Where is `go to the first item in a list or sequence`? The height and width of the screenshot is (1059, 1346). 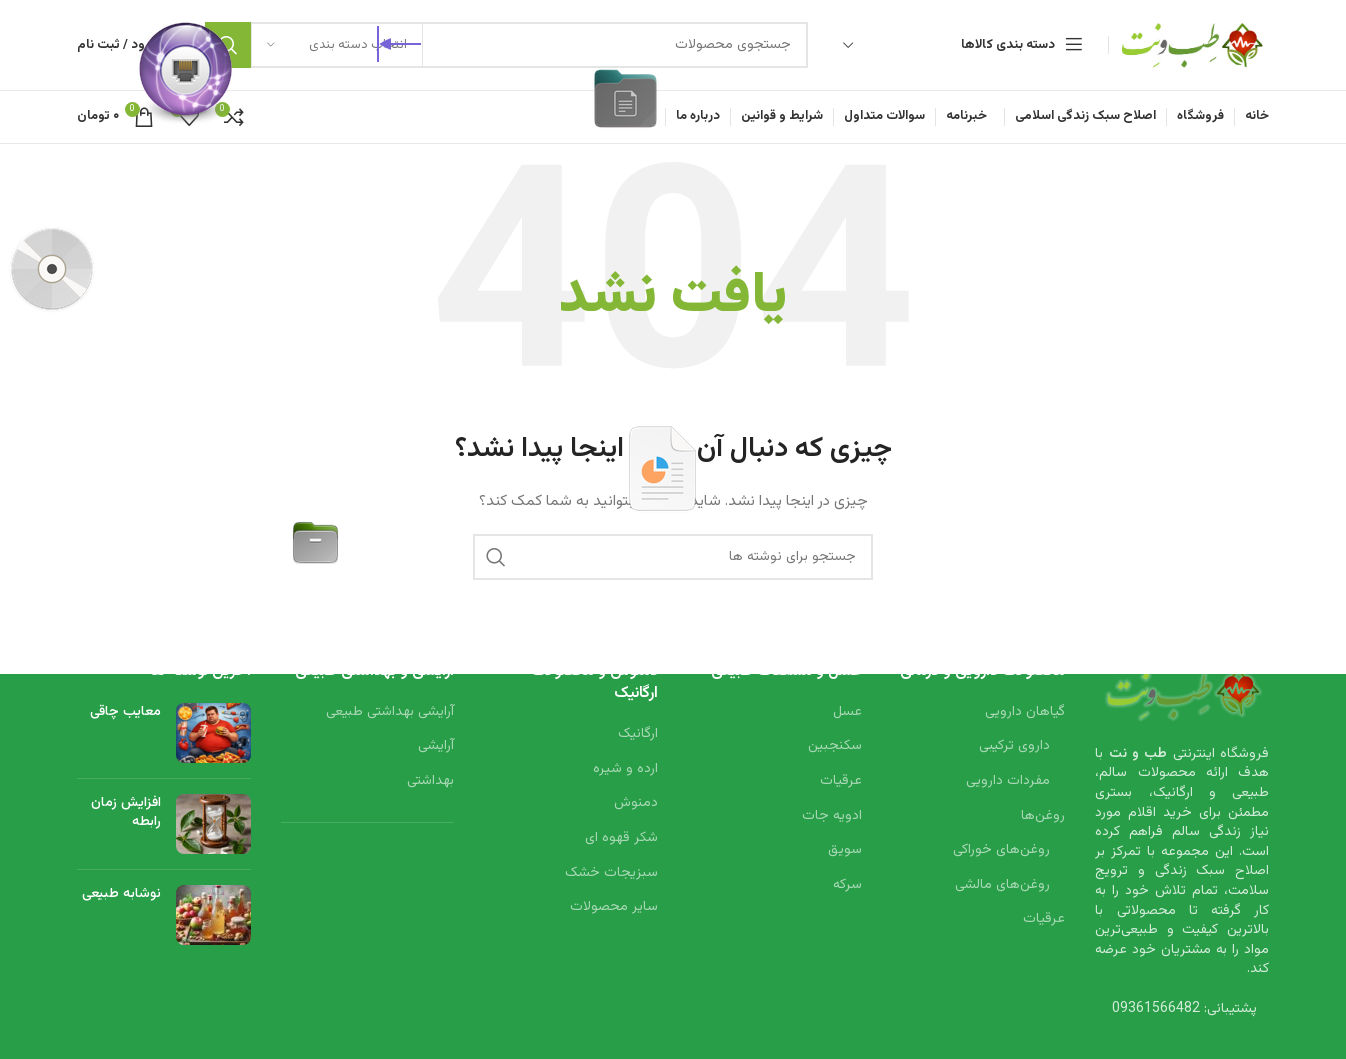 go to the first item in a list or sequence is located at coordinates (399, 44).